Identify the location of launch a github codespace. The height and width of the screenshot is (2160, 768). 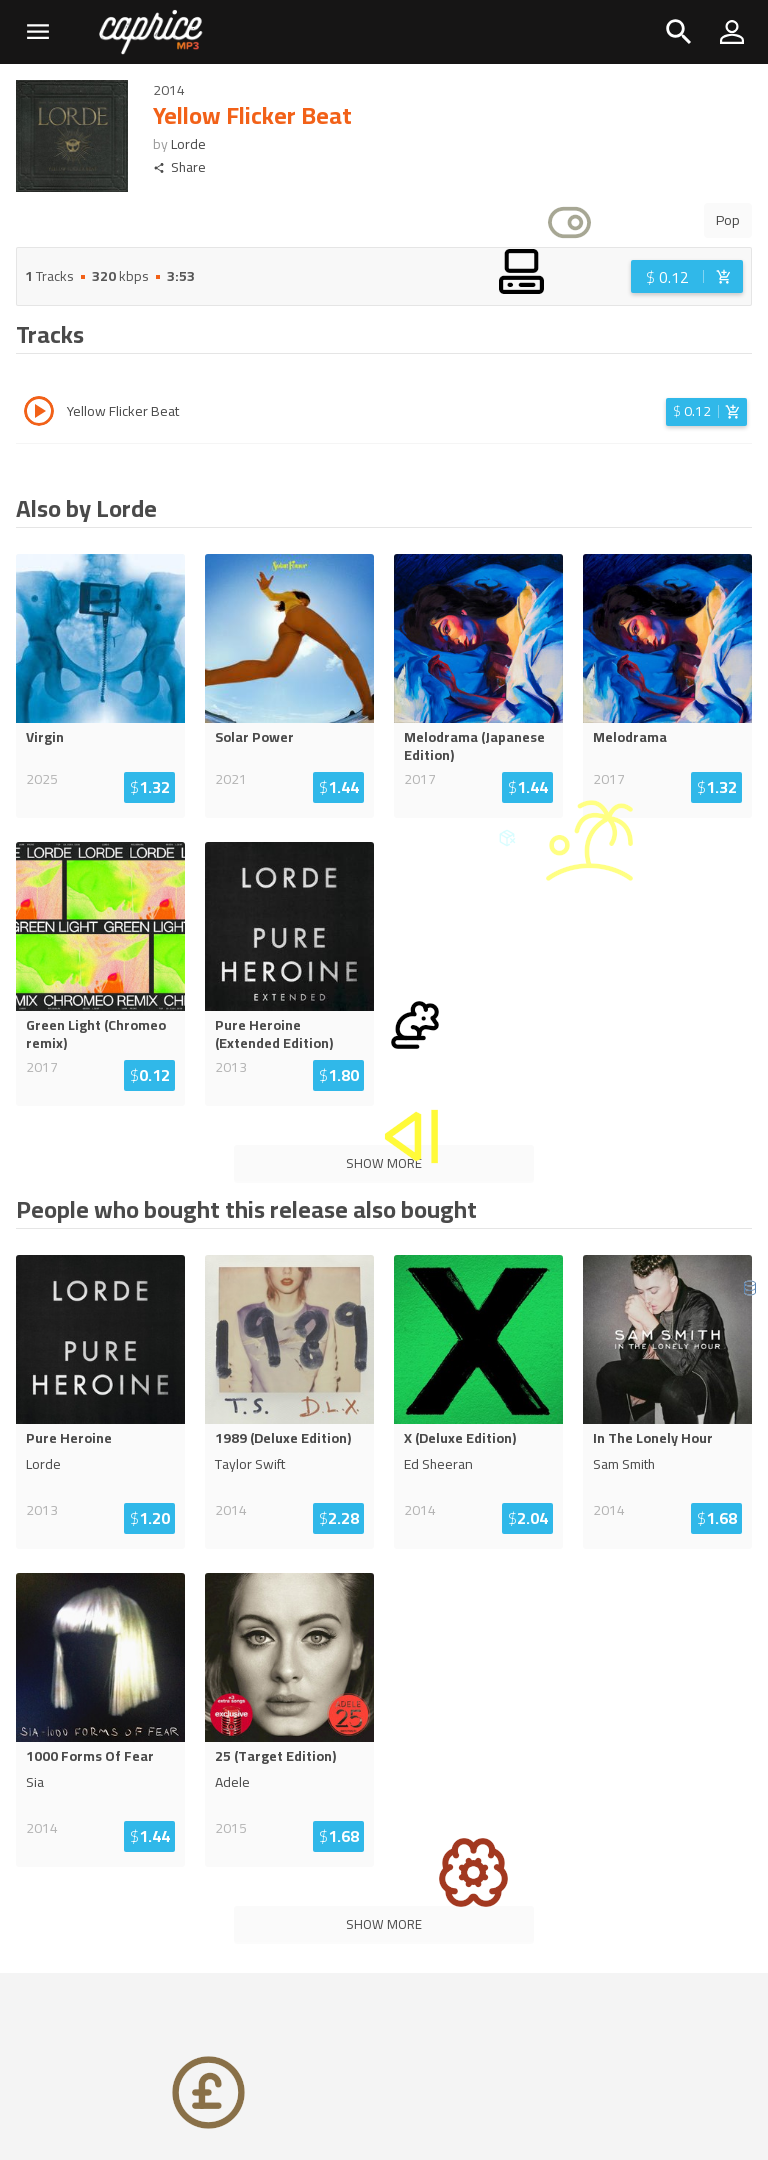
(521, 271).